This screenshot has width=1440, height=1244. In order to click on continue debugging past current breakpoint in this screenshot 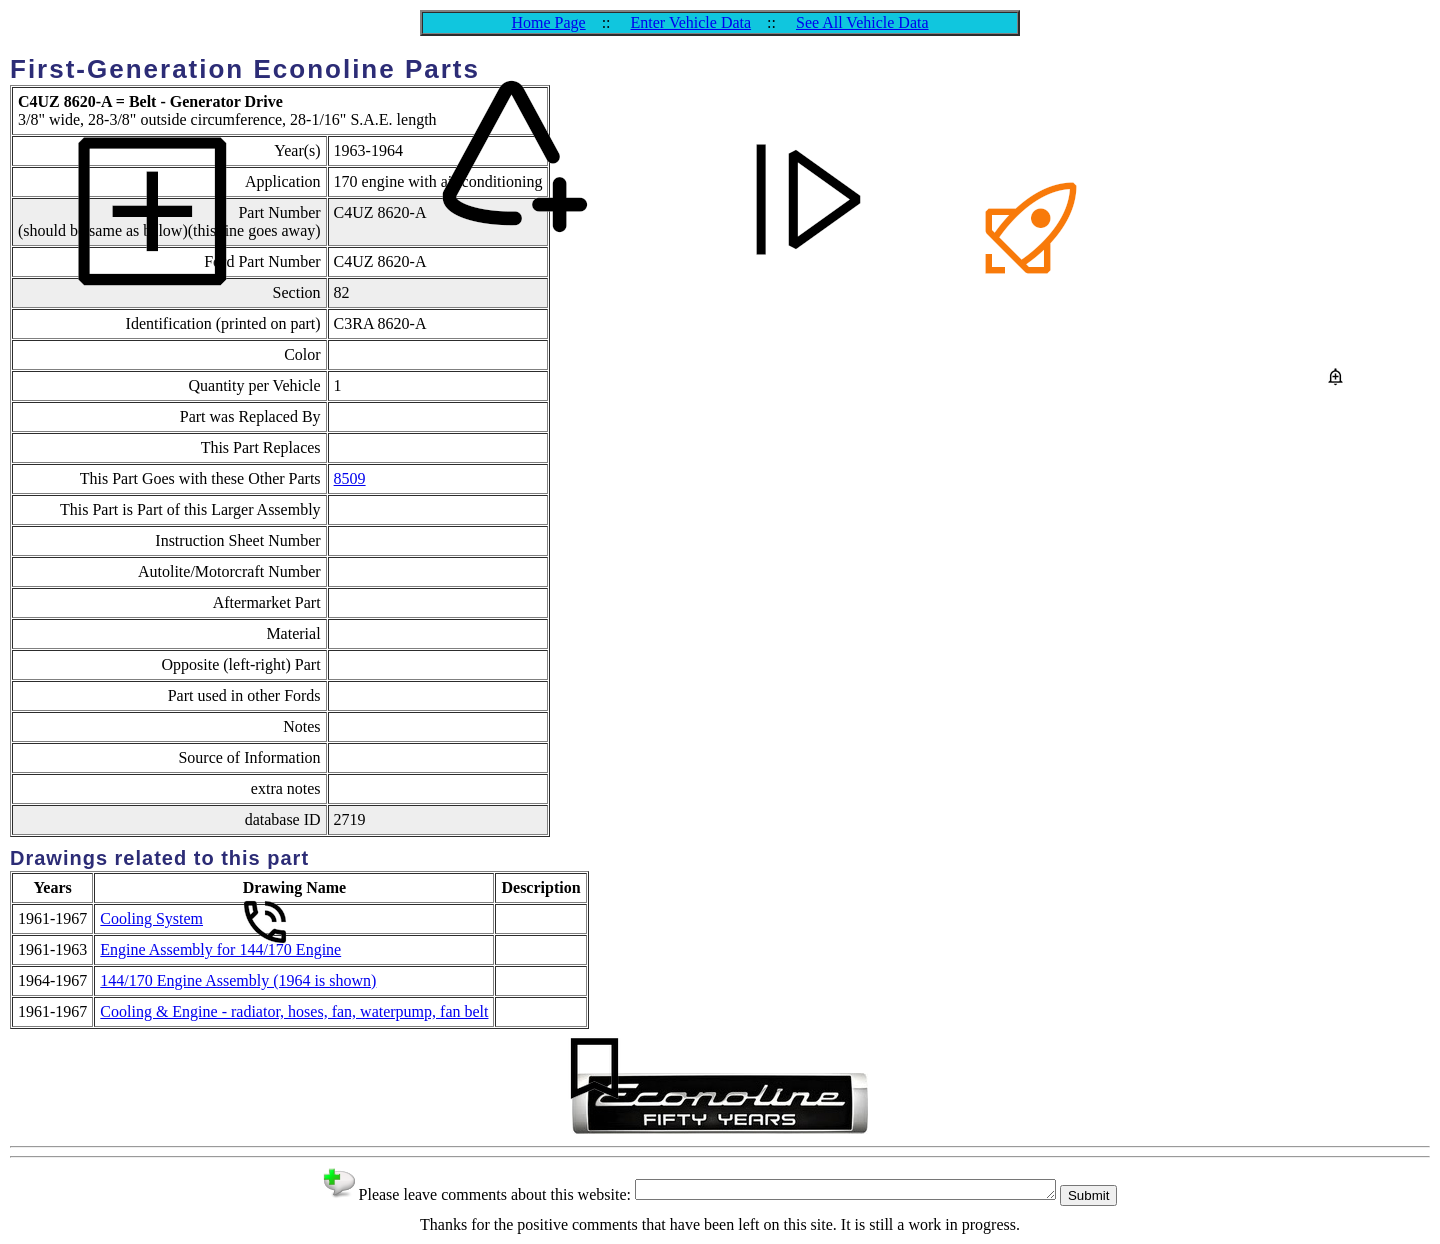, I will do `click(802, 199)`.